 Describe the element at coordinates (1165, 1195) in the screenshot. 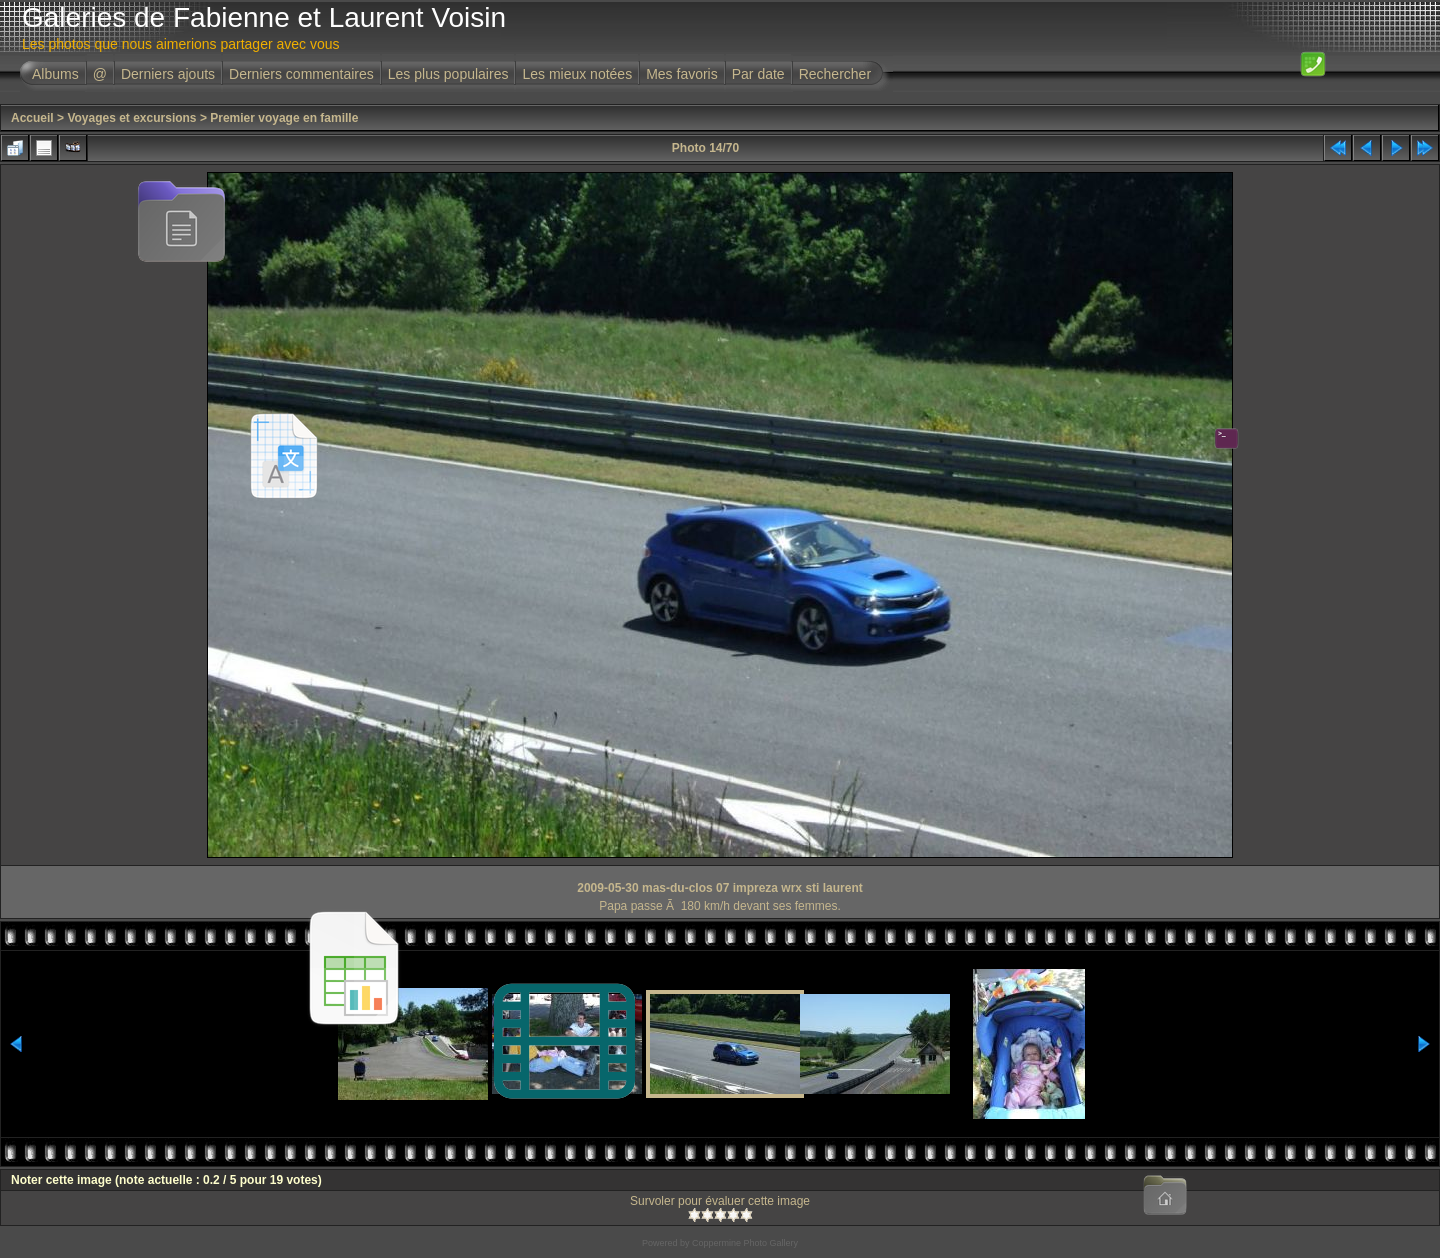

I see `access your home folder` at that location.